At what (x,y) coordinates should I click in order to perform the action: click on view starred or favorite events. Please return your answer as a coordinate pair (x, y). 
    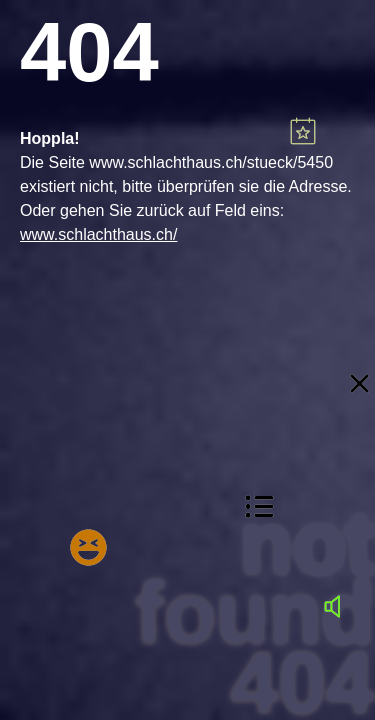
    Looking at the image, I should click on (303, 132).